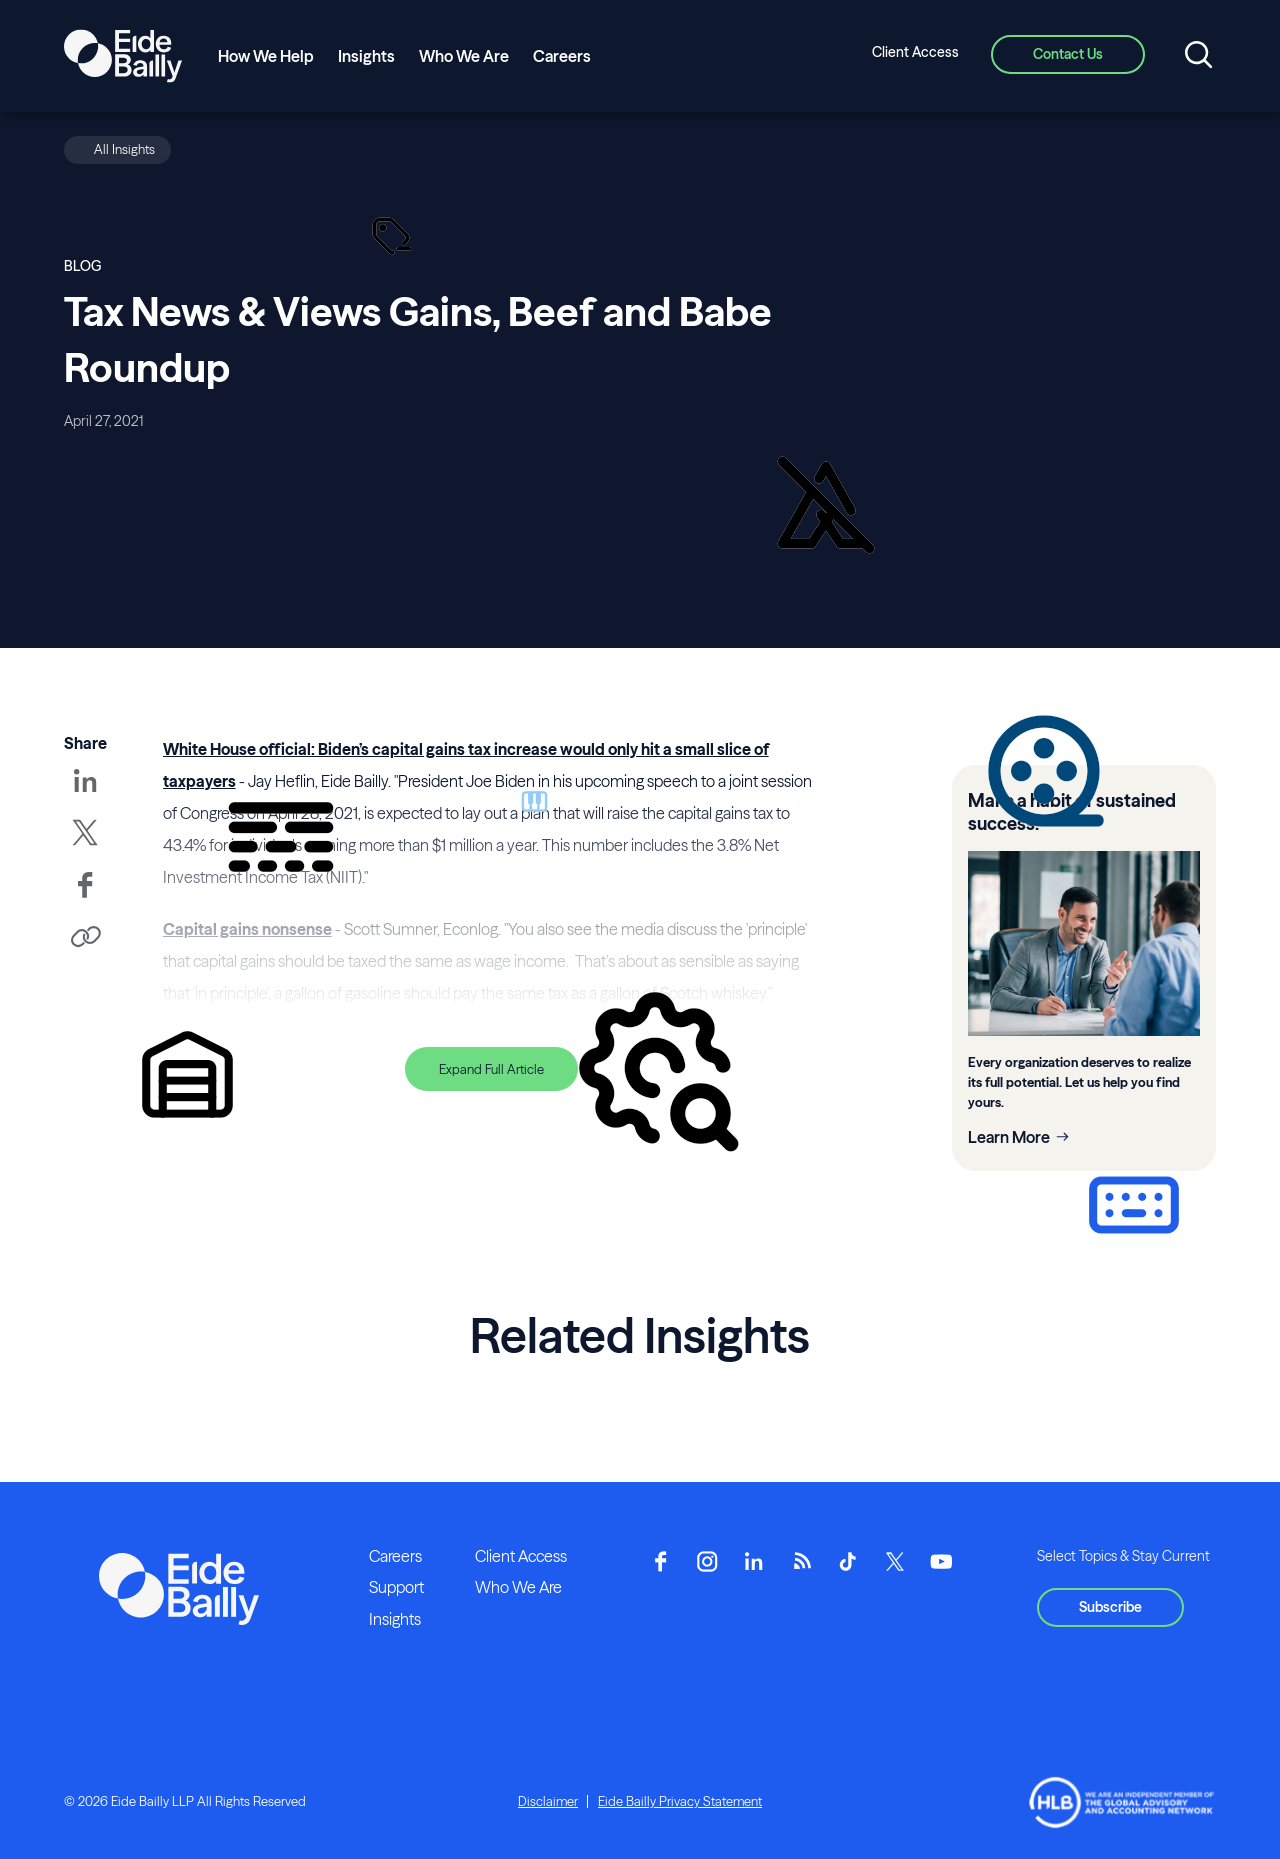  What do you see at coordinates (187, 1076) in the screenshot?
I see `access warehouse or storage inventory` at bounding box center [187, 1076].